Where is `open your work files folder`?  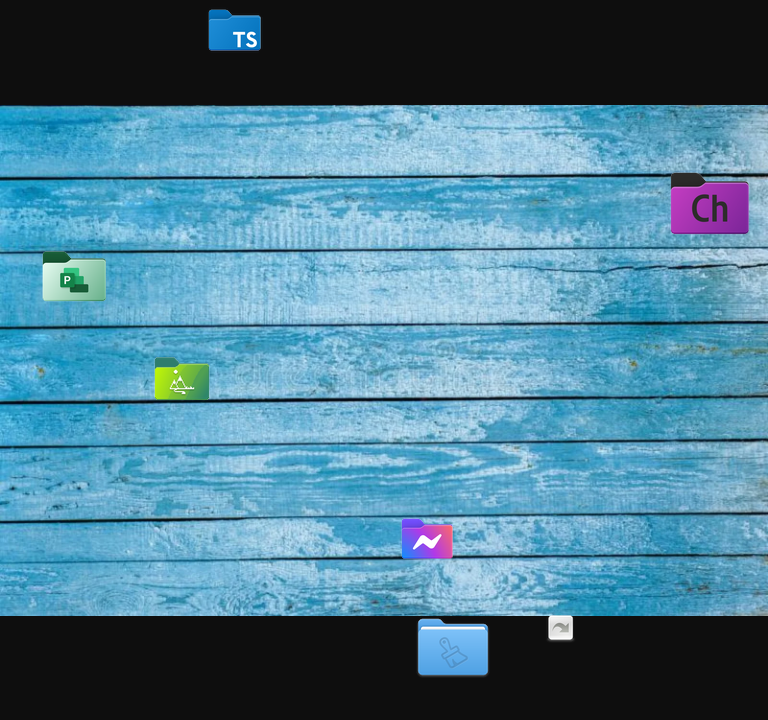 open your work files folder is located at coordinates (453, 647).